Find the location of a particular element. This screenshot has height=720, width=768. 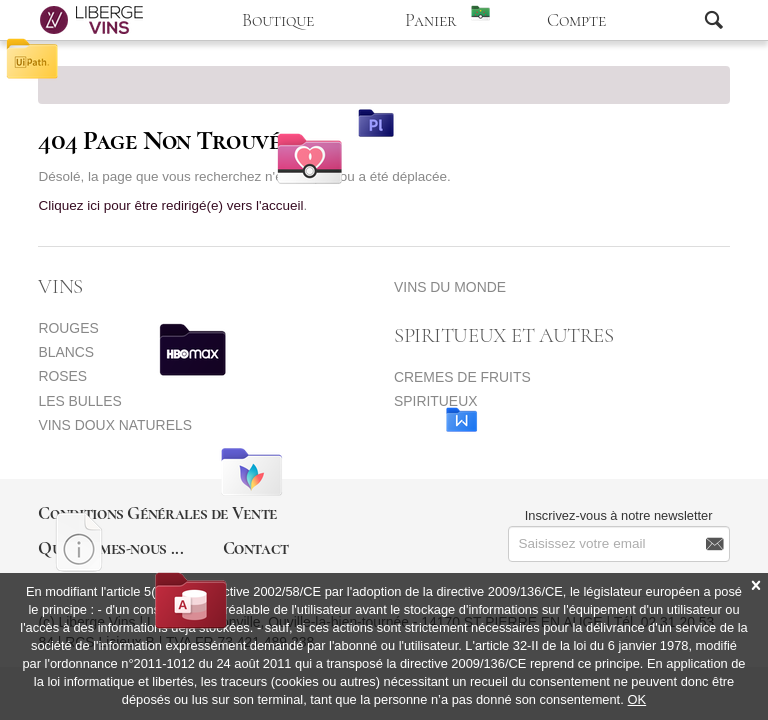

open folder containing HBO Max content is located at coordinates (192, 351).